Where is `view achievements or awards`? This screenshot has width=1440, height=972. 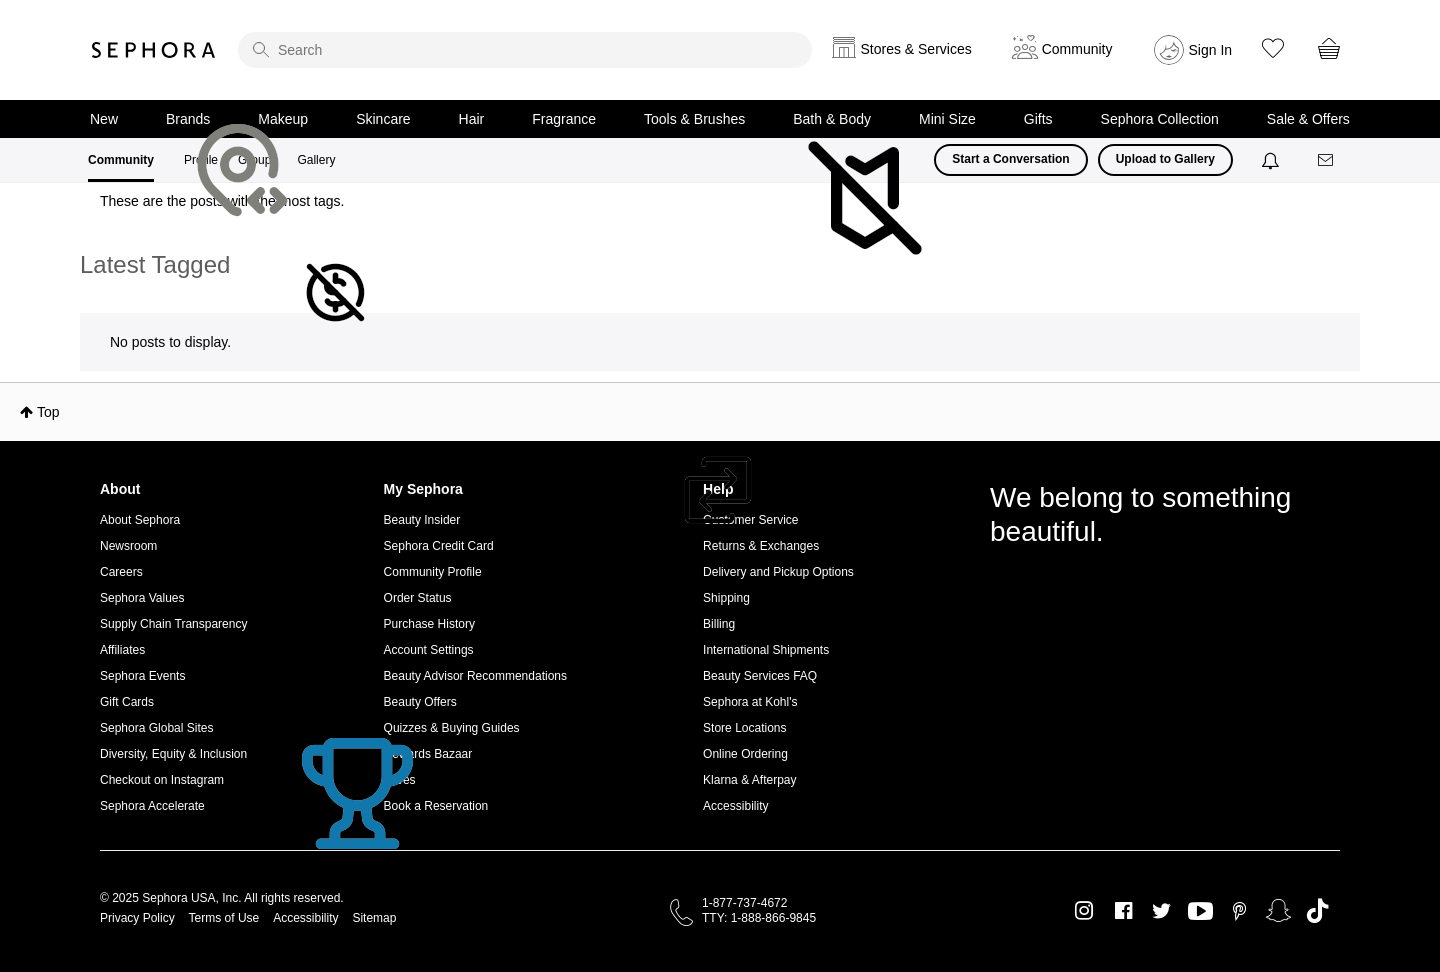 view achievements or awards is located at coordinates (357, 793).